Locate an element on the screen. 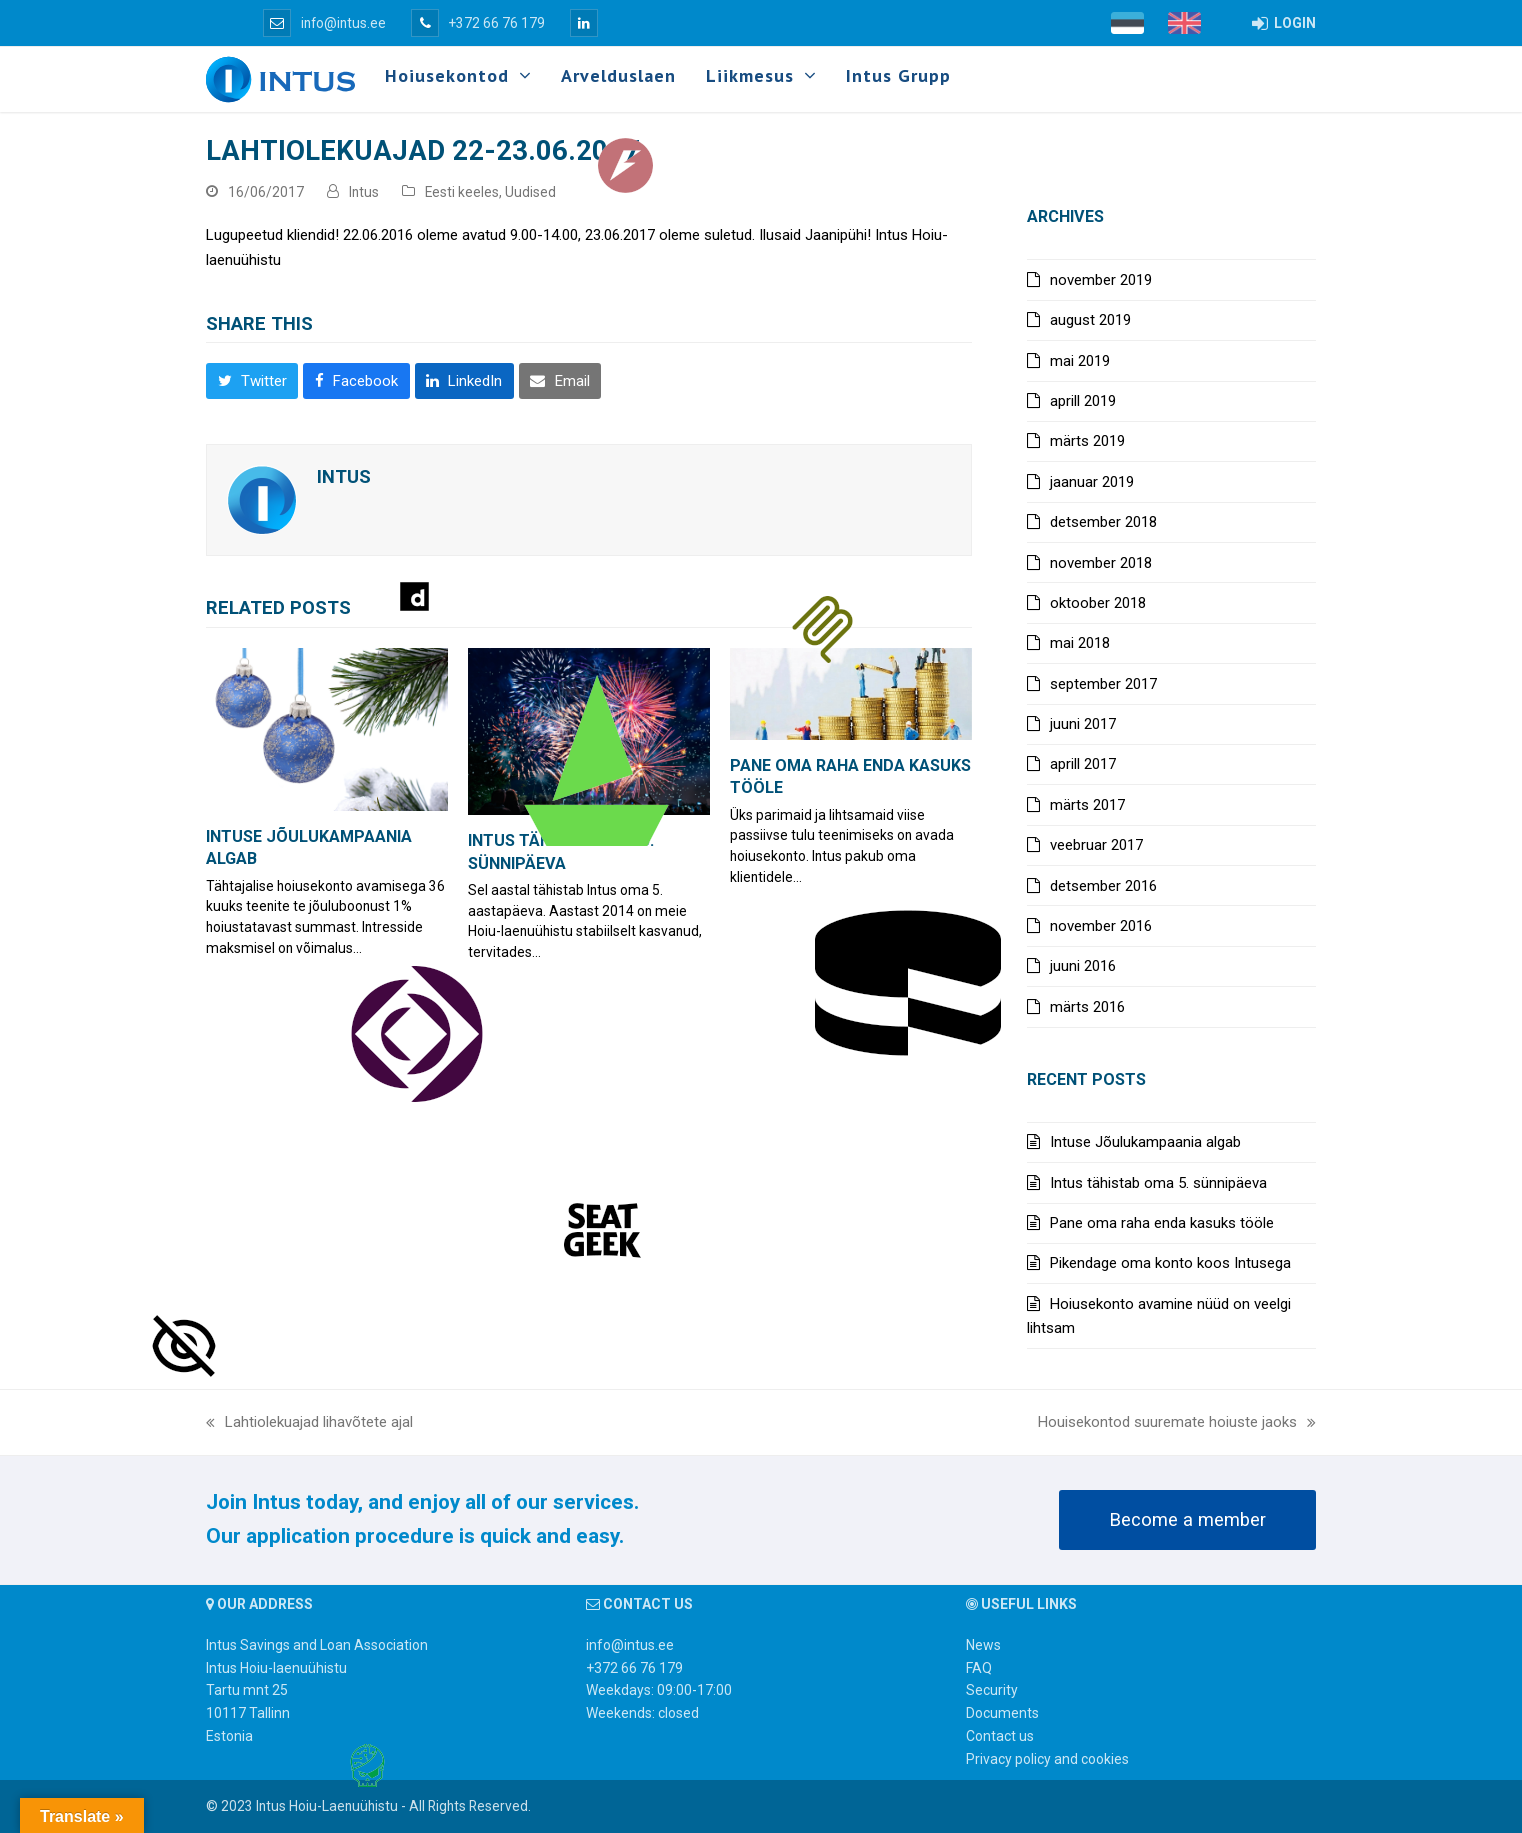 Image resolution: width=1522 pixels, height=1833 pixels. open the SeatGeek app is located at coordinates (602, 1230).